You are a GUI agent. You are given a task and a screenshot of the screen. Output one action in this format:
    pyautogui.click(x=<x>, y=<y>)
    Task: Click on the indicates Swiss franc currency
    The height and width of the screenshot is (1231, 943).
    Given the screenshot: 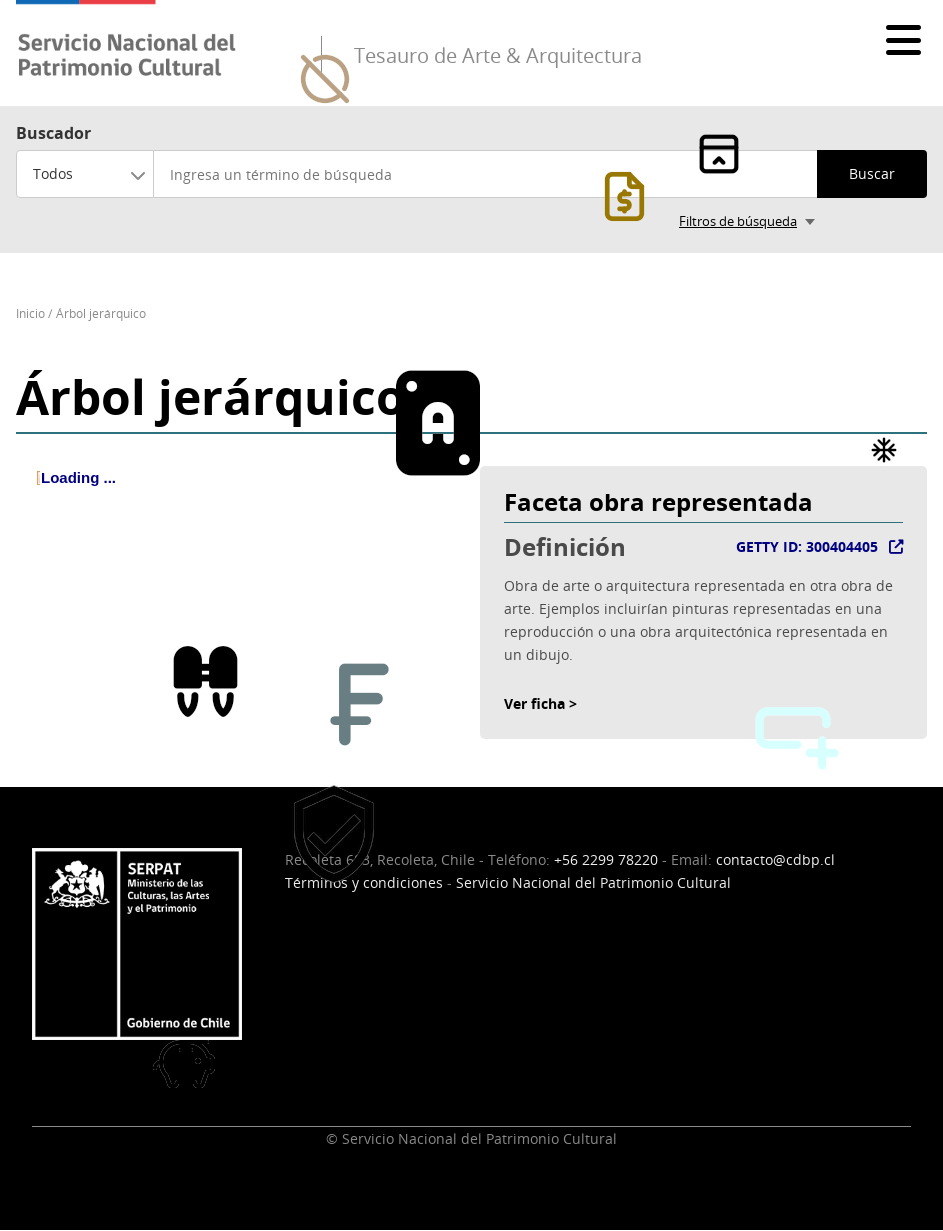 What is the action you would take?
    pyautogui.click(x=359, y=704)
    